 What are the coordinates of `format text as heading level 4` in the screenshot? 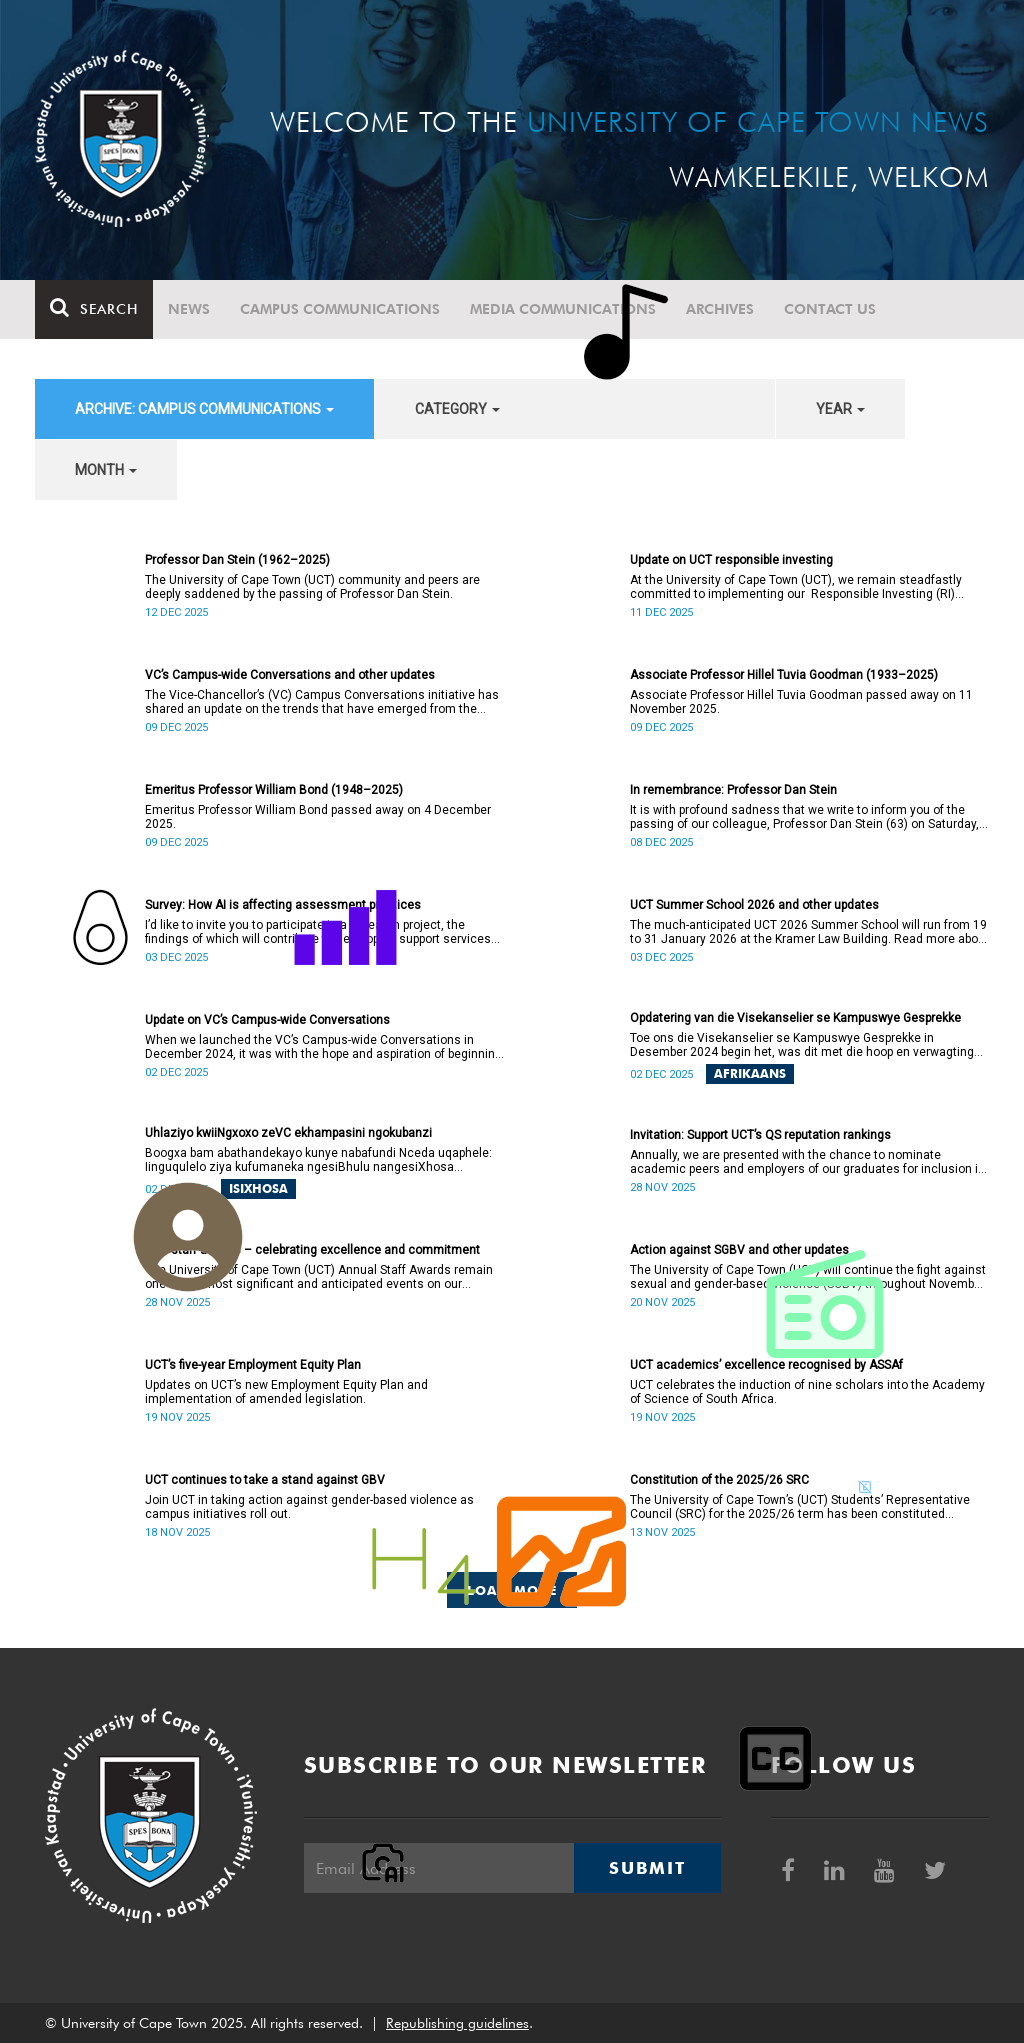 It's located at (416, 1564).